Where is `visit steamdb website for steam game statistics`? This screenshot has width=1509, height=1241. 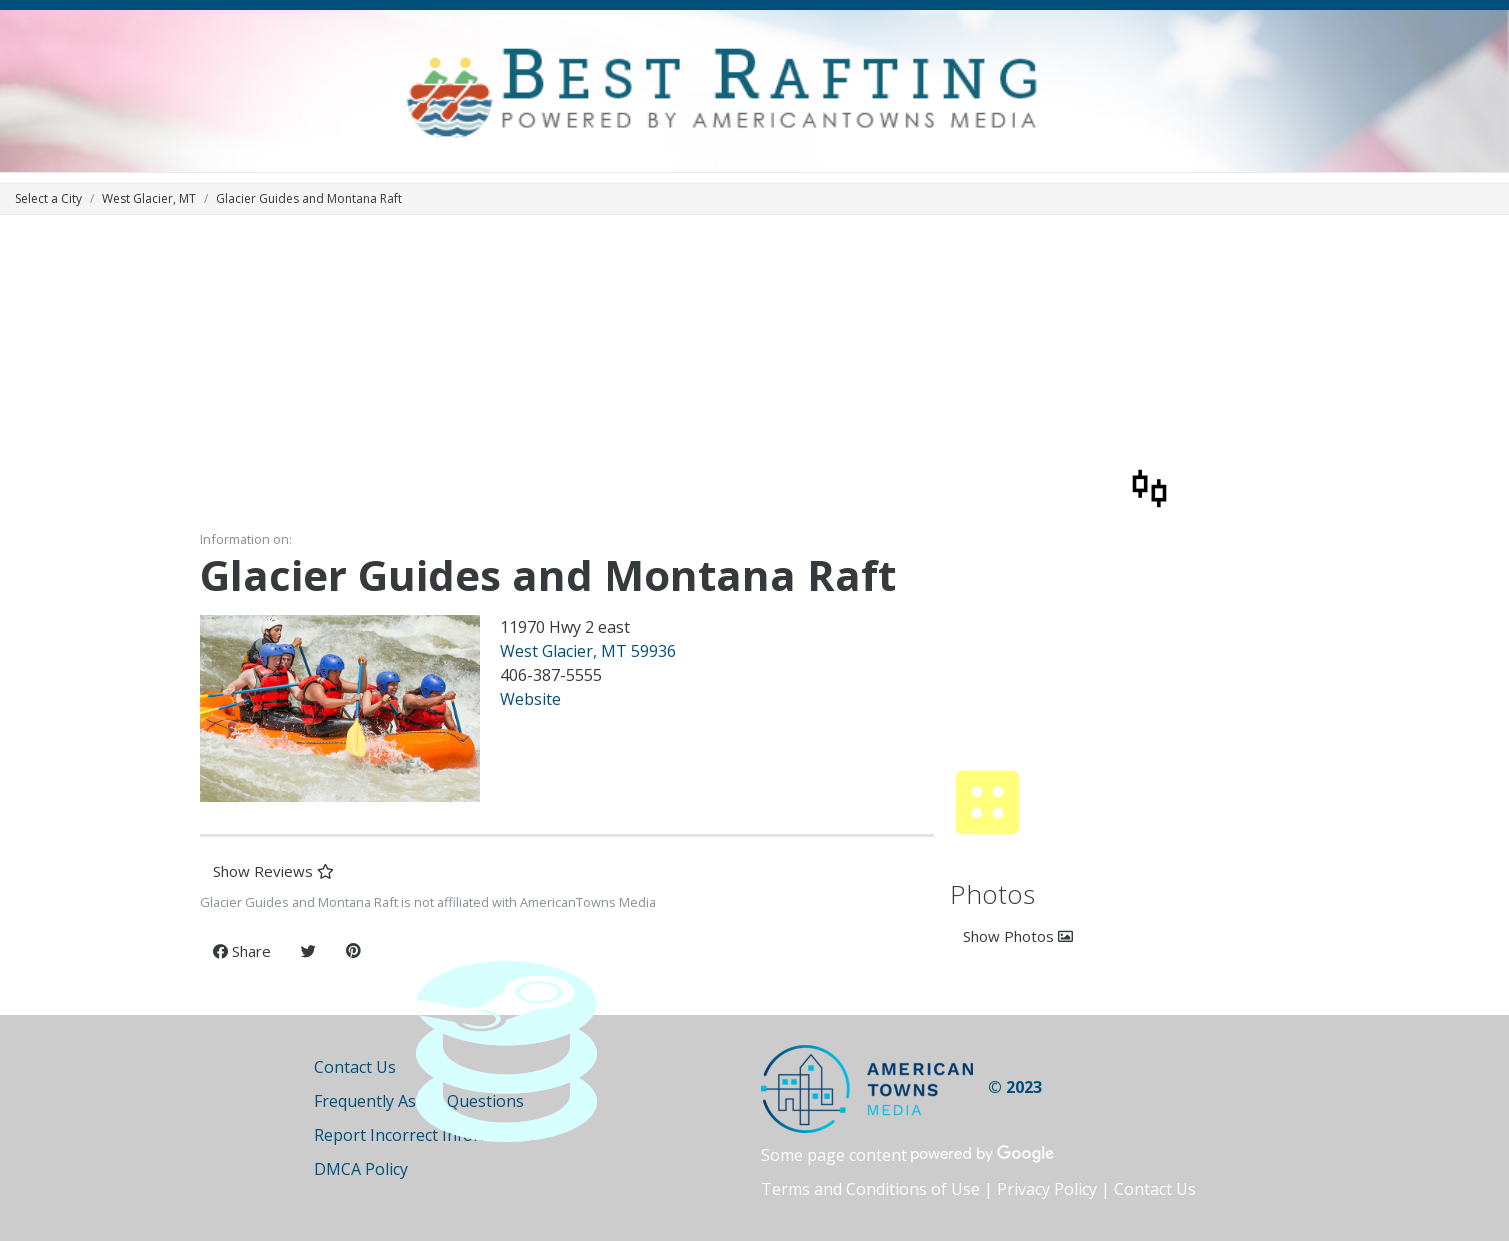
visit steamdb website for steam game statistics is located at coordinates (506, 1051).